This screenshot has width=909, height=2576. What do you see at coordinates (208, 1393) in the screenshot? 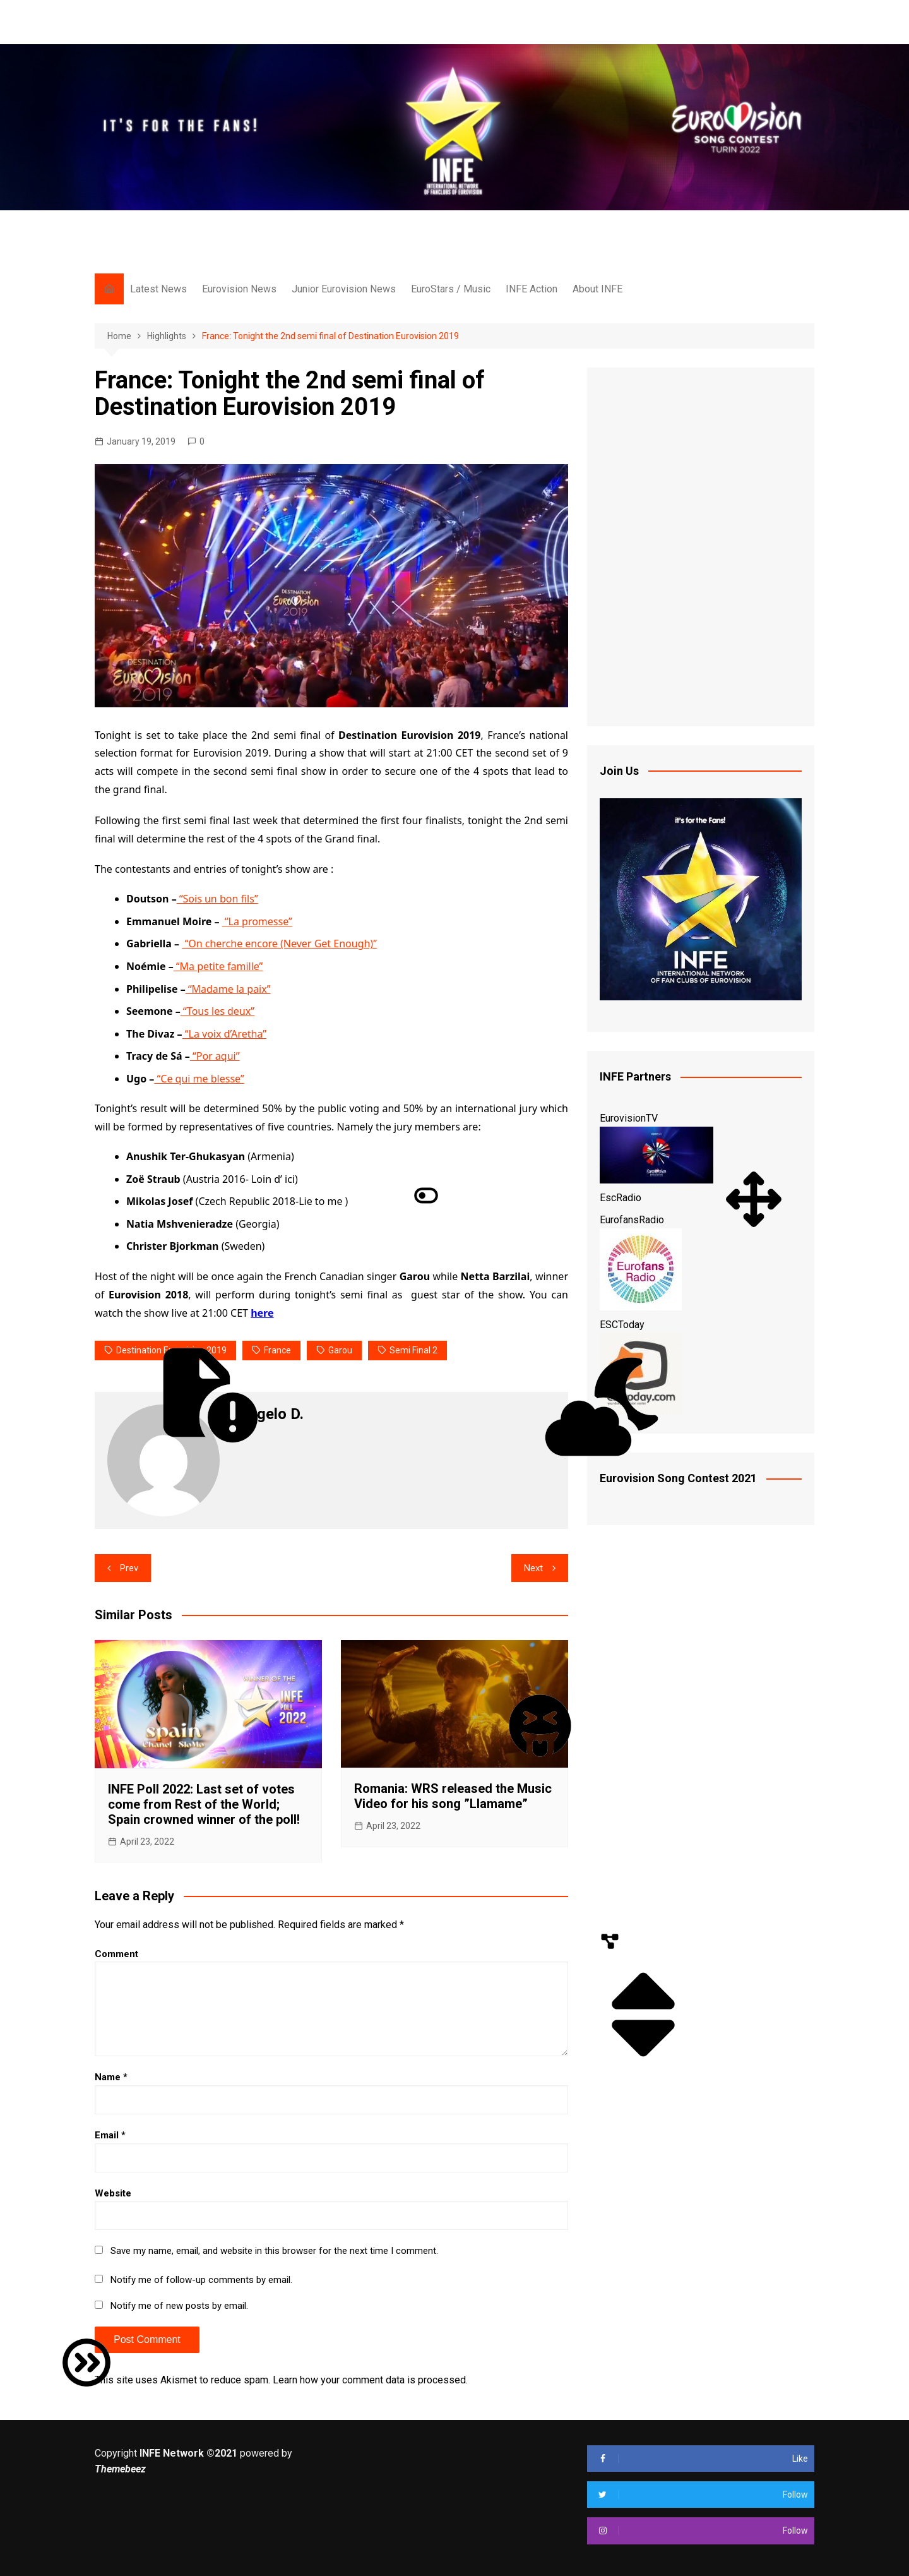
I see `file error or issue detected` at bounding box center [208, 1393].